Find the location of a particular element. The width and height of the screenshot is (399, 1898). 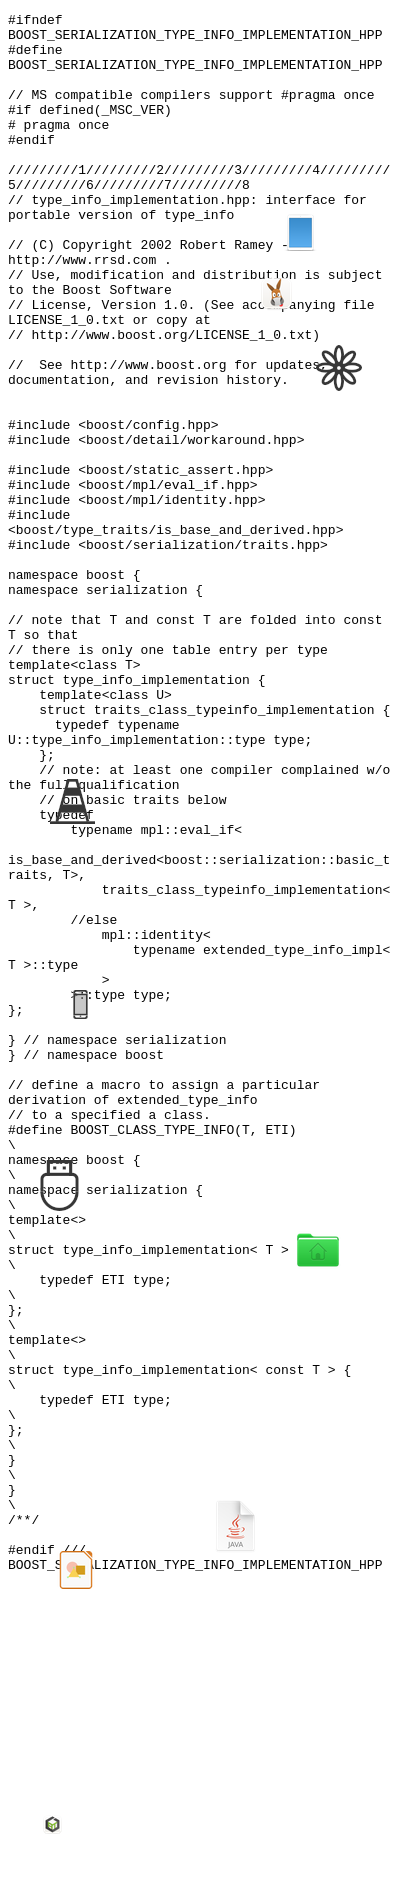

open a libreoffice draw document is located at coordinates (76, 1570).